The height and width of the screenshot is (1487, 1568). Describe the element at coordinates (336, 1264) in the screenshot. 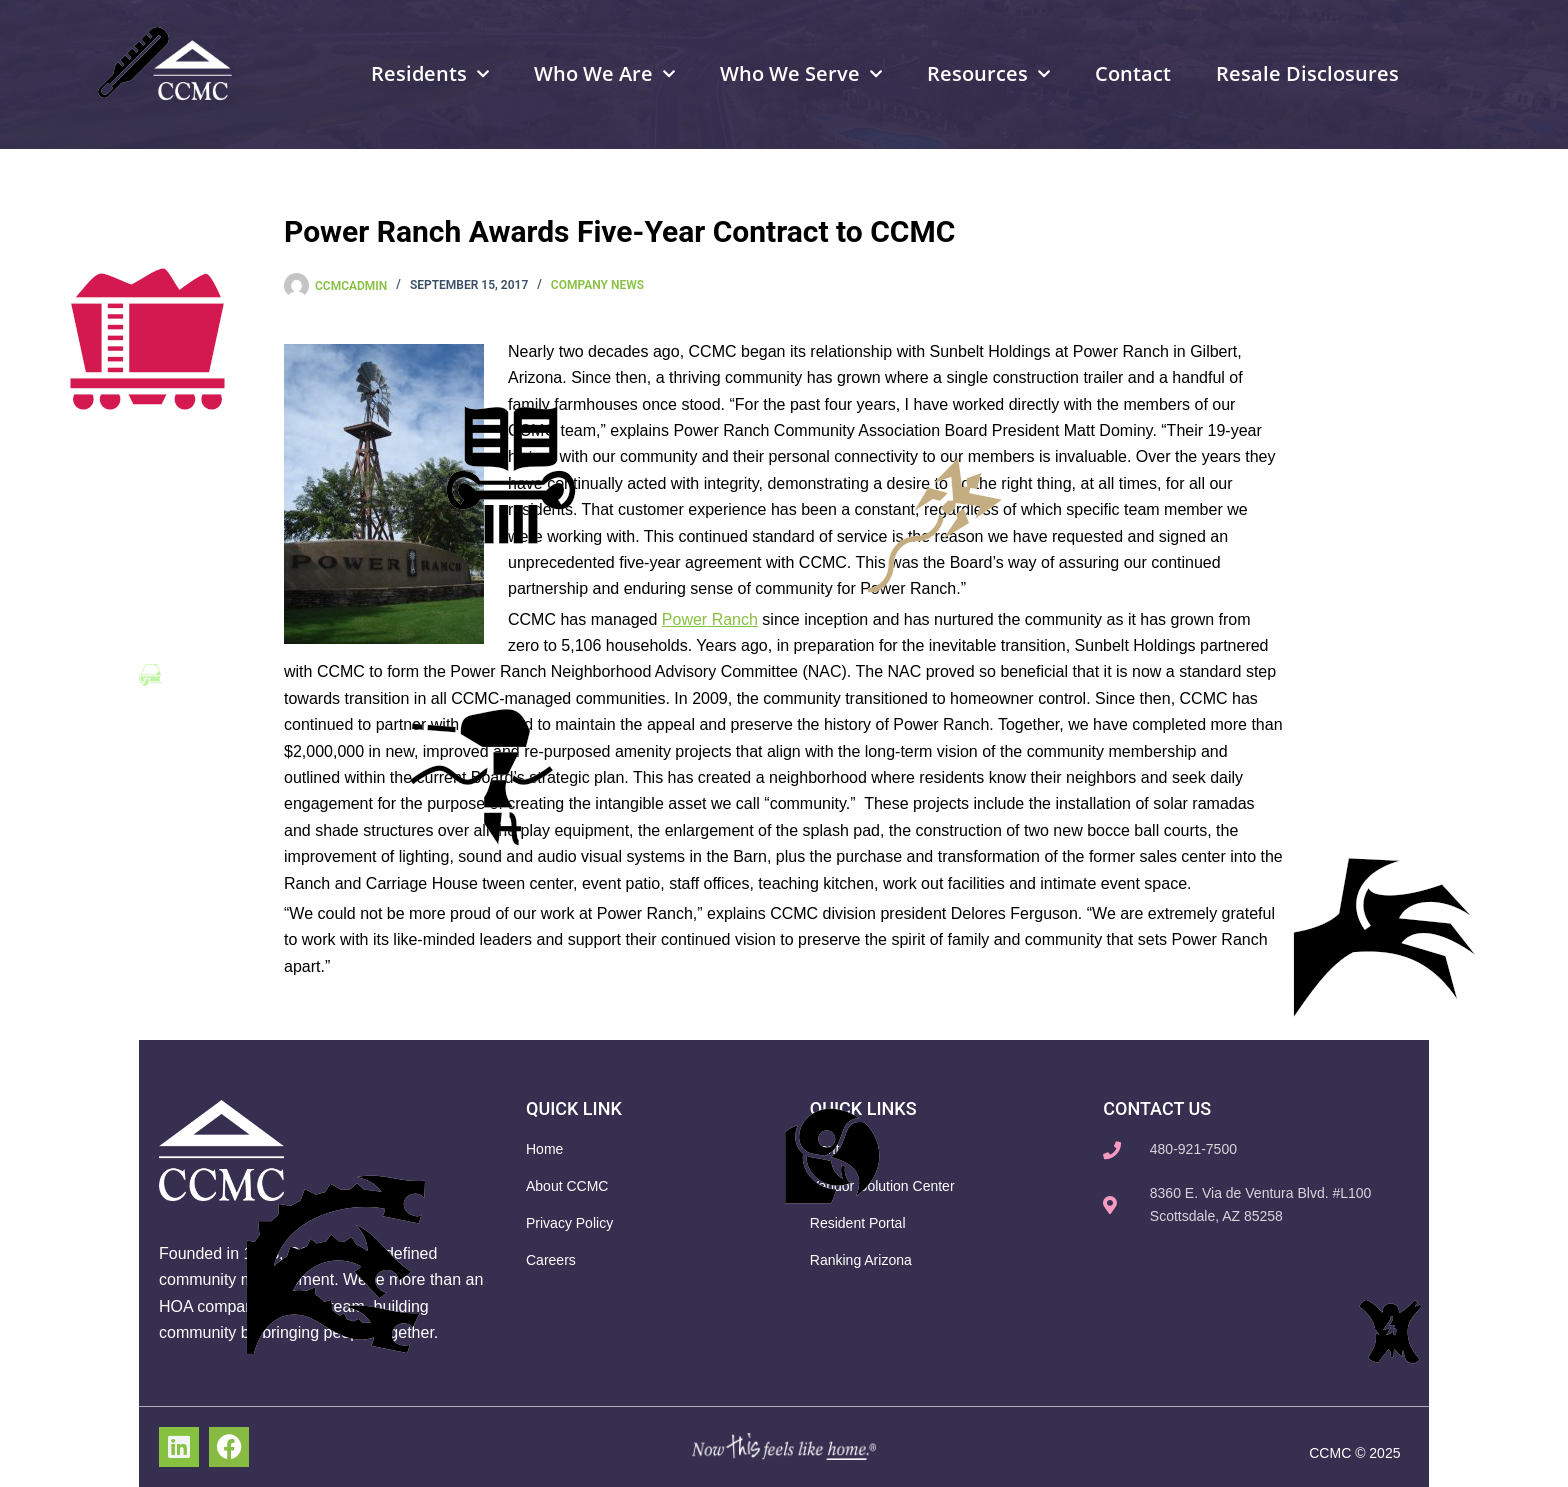

I see `select hydra creature or monster type` at that location.